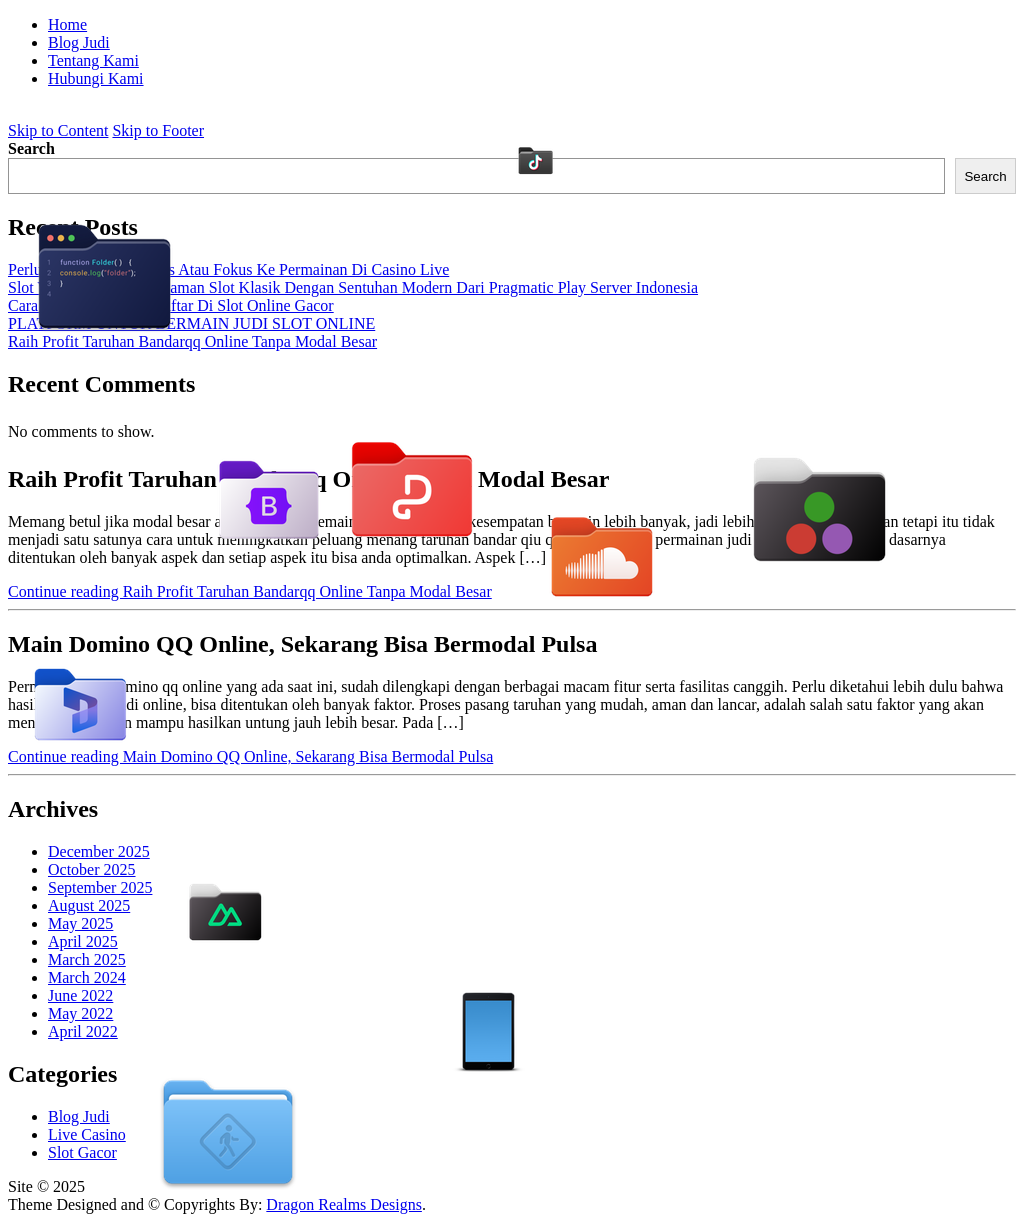 The width and height of the screenshot is (1024, 1222). Describe the element at coordinates (80, 707) in the screenshot. I see `open microsoft dynamics 365 for phones folder` at that location.